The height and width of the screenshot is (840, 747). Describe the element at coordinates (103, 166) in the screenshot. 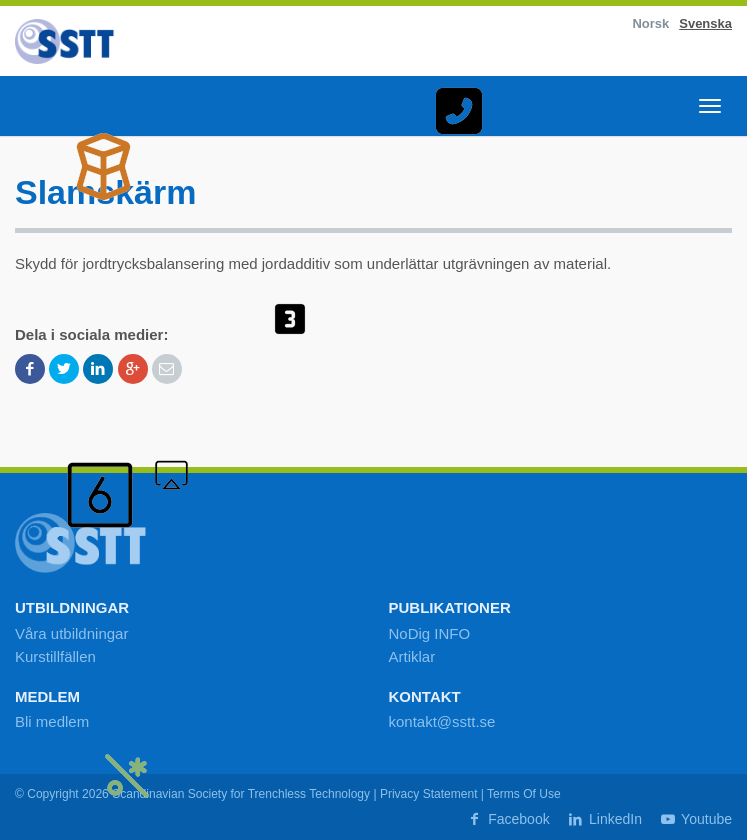

I see `view 3D object or model` at that location.